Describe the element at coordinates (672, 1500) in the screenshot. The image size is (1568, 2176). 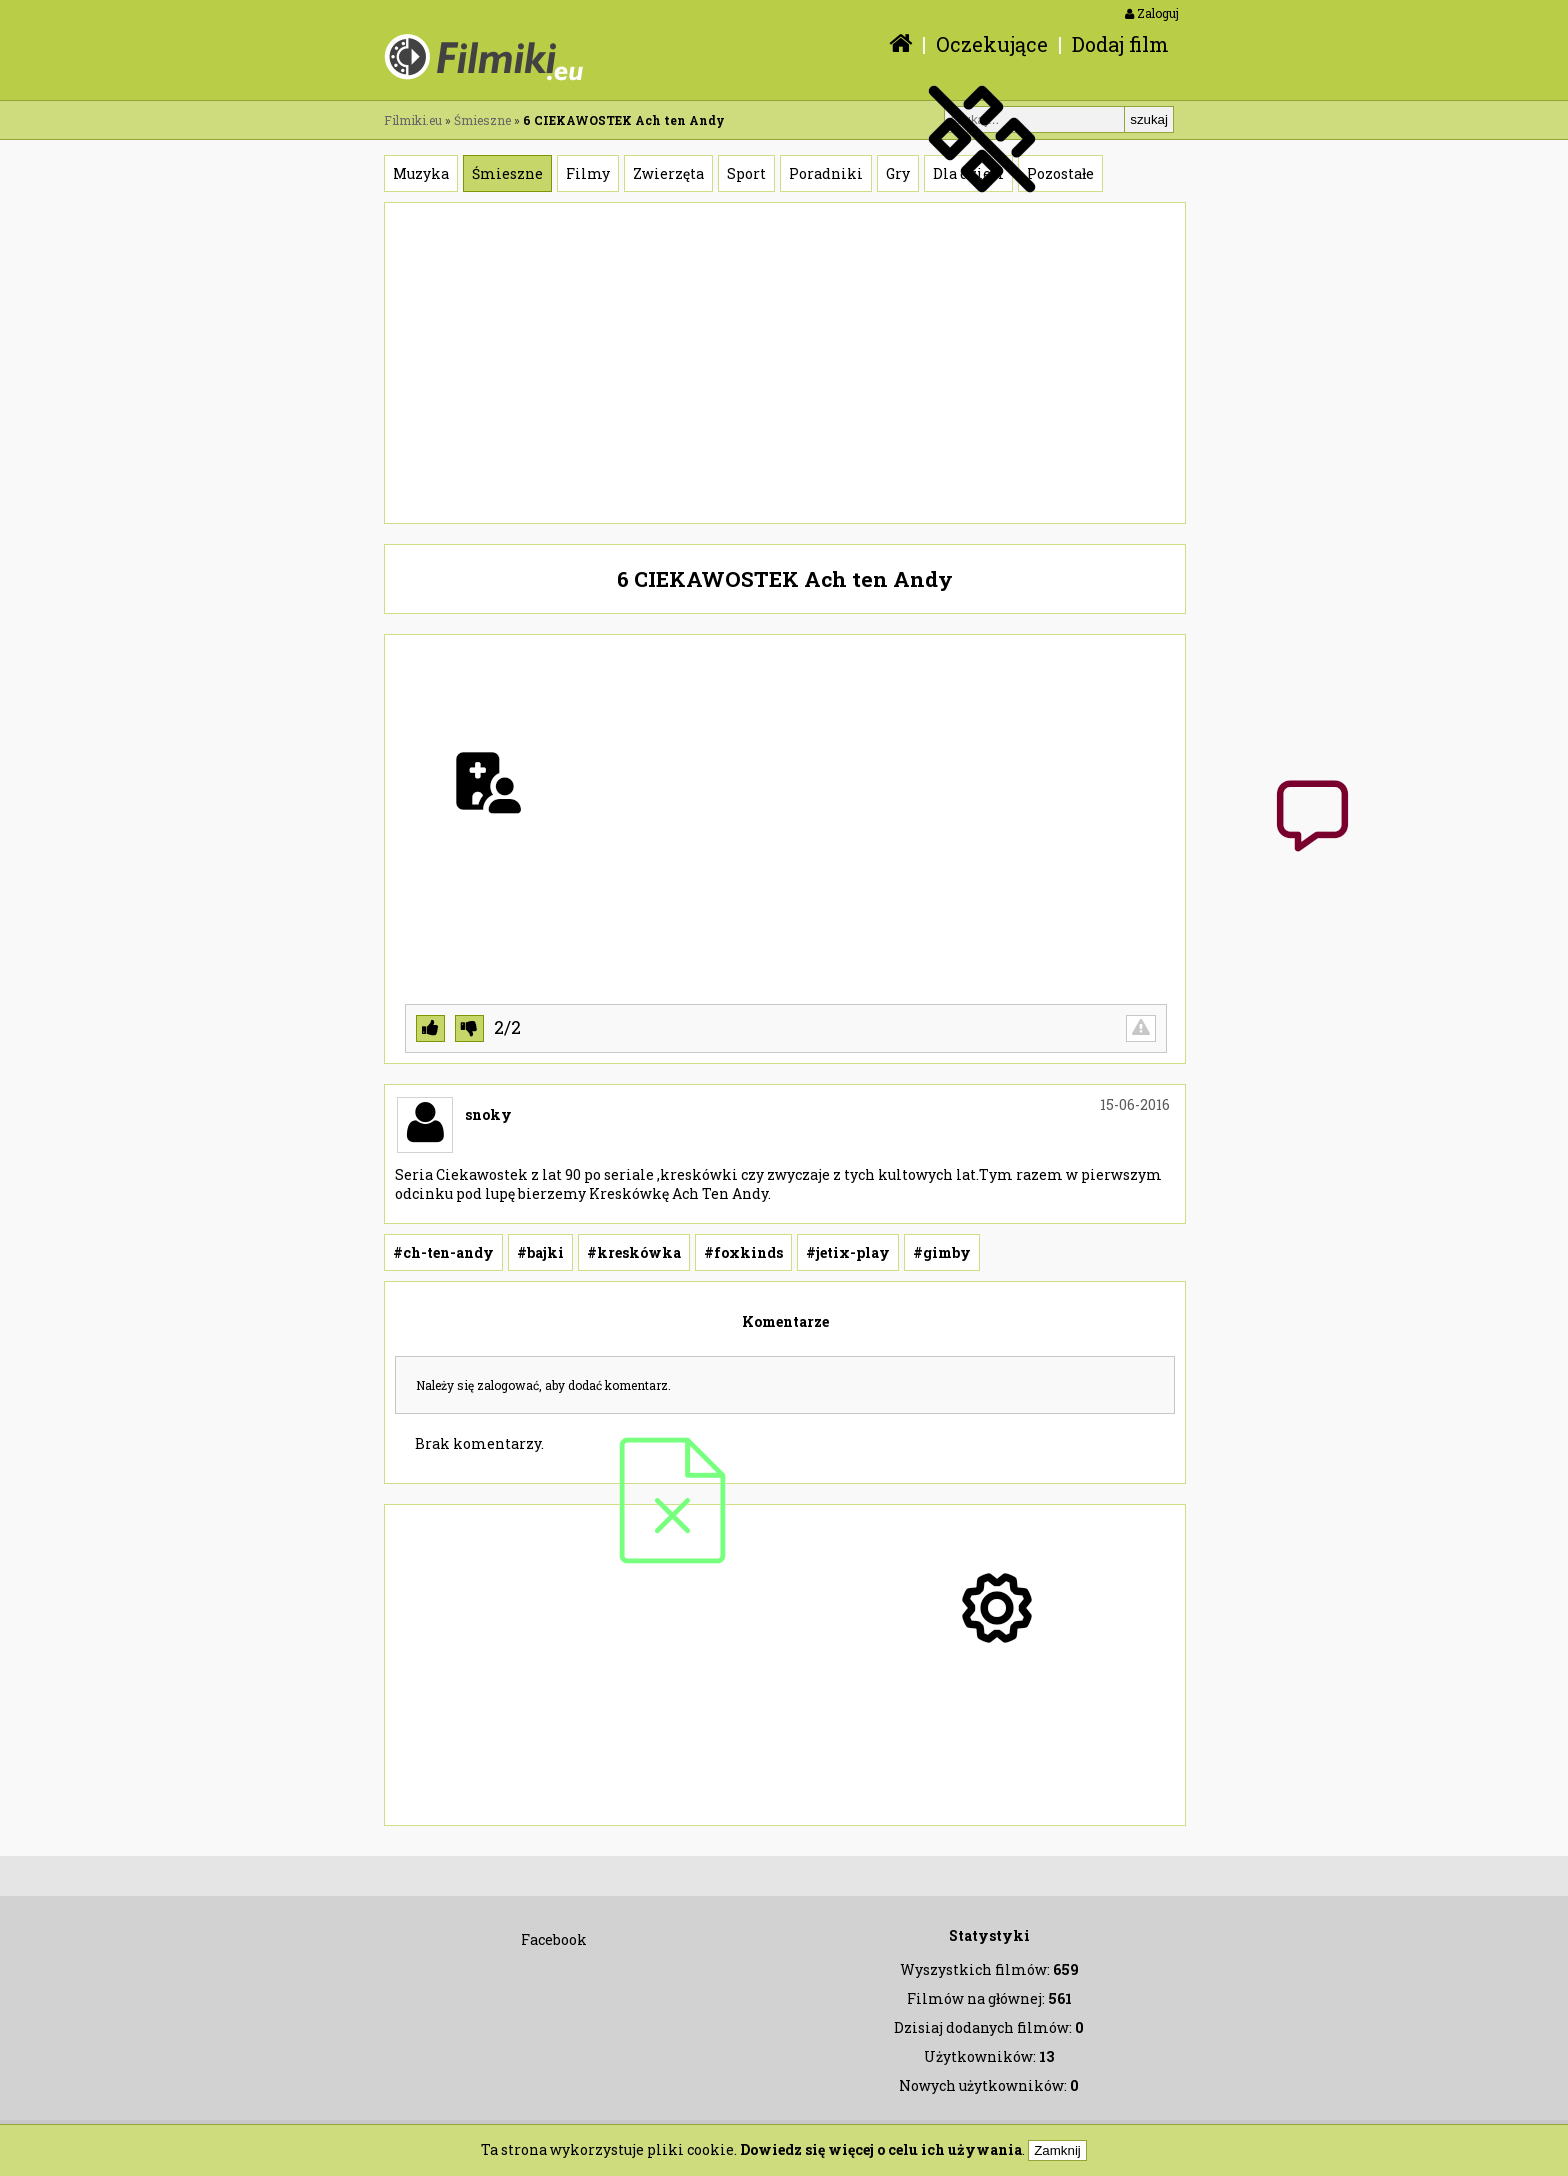
I see `delete or remove a file` at that location.